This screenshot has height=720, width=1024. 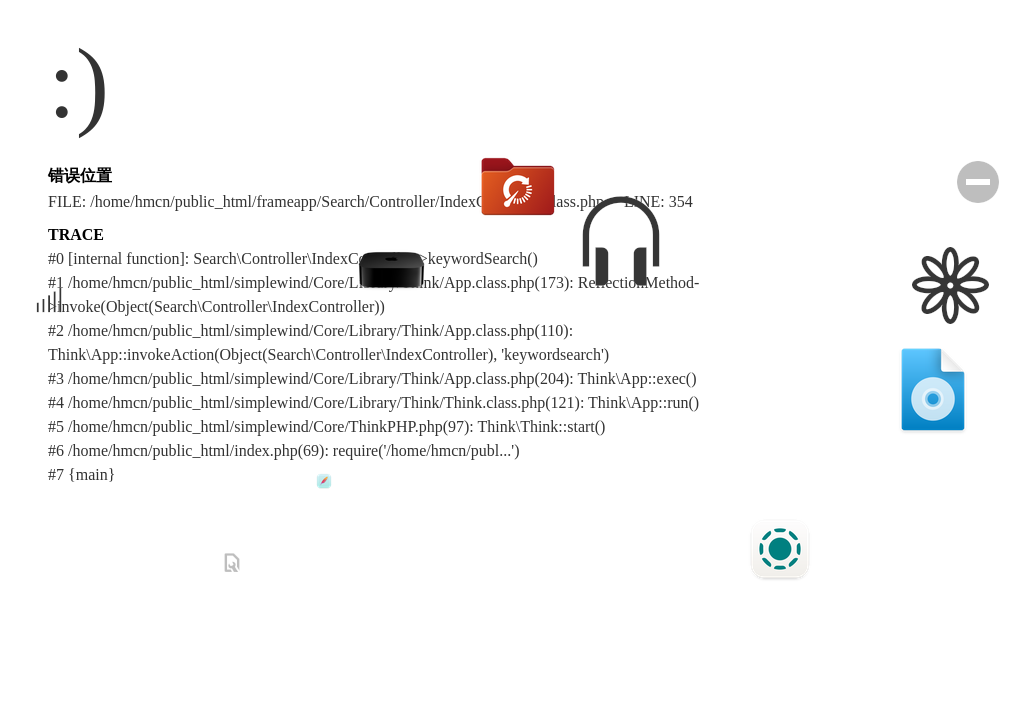 What do you see at coordinates (933, 391) in the screenshot?
I see `an ovf virtual machine configuration file` at bounding box center [933, 391].